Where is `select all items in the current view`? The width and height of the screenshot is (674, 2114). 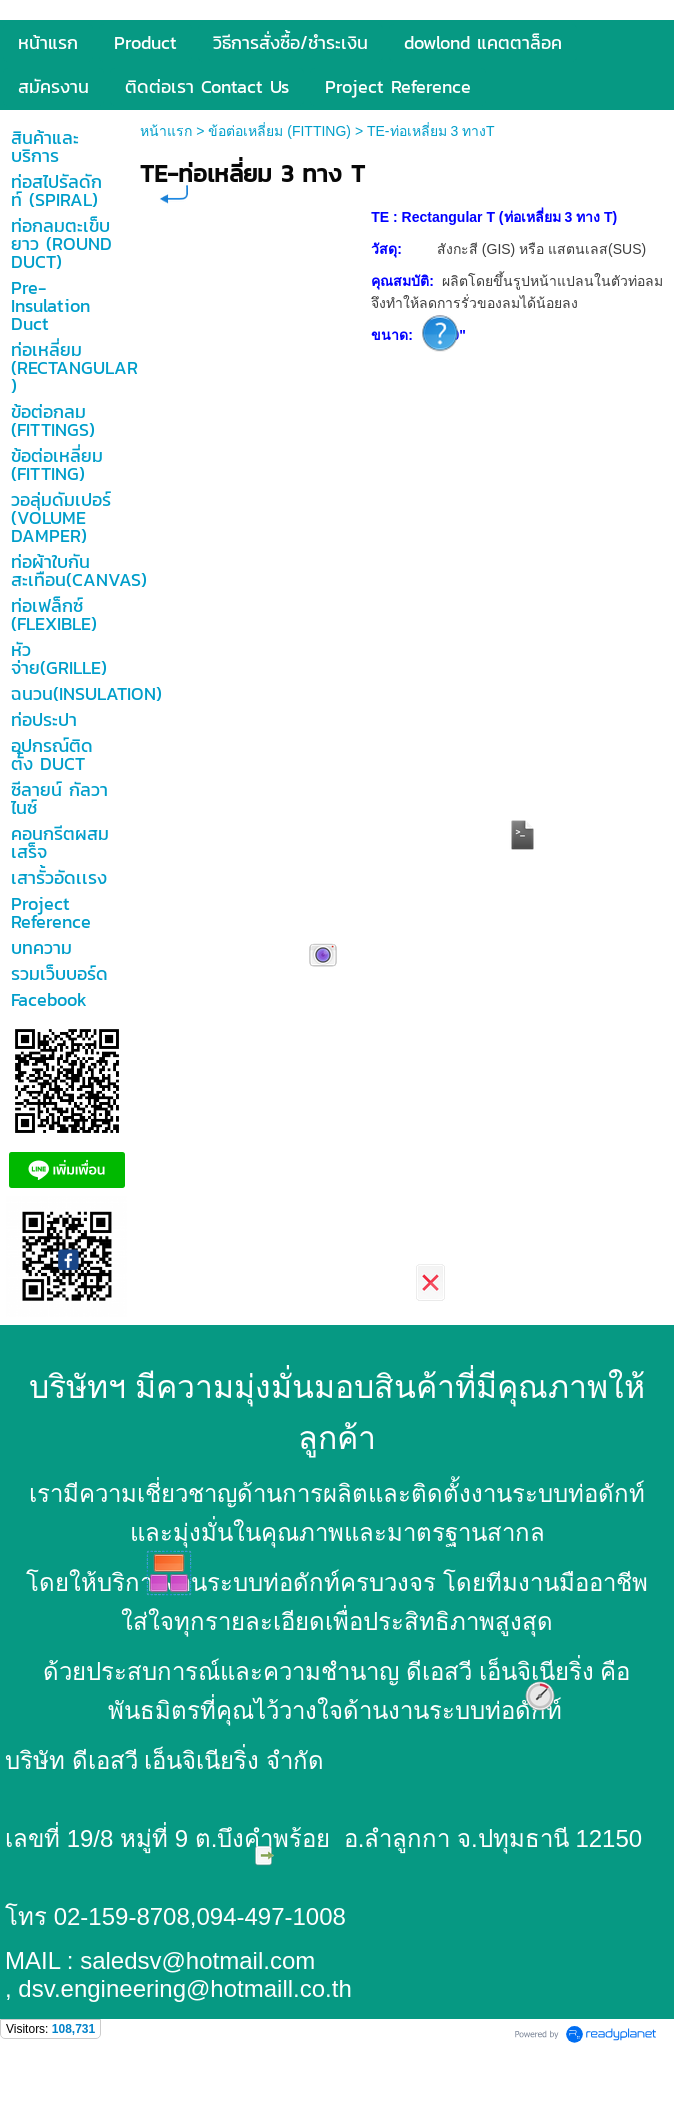 select all items in the current view is located at coordinates (169, 1573).